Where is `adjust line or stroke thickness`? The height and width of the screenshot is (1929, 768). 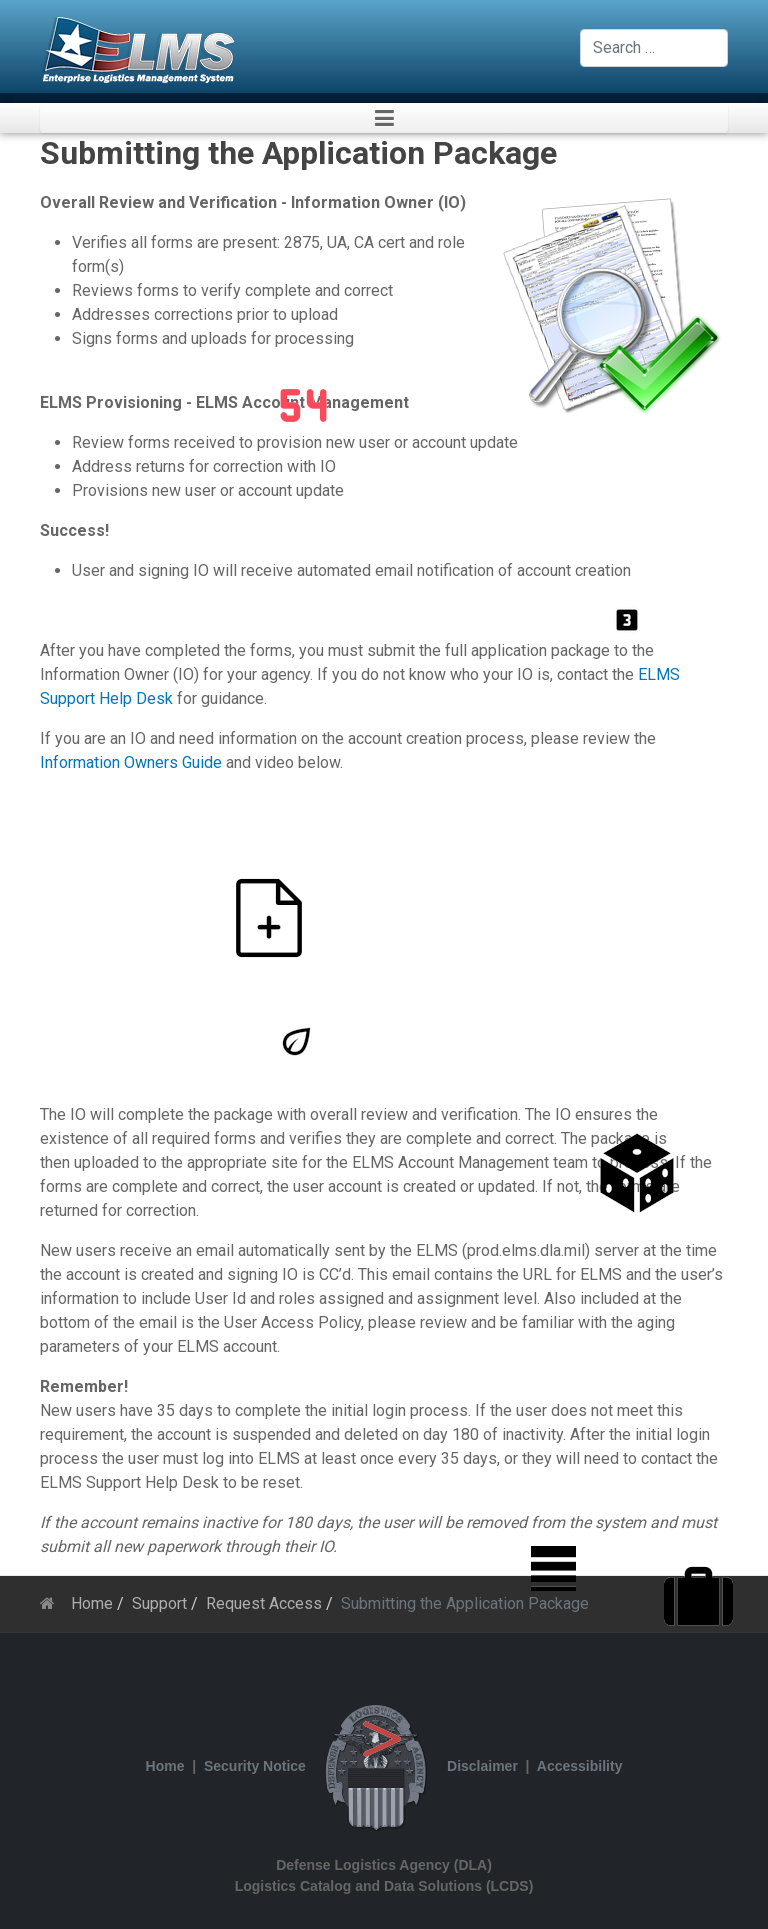 adjust line or stroke thickness is located at coordinates (553, 1568).